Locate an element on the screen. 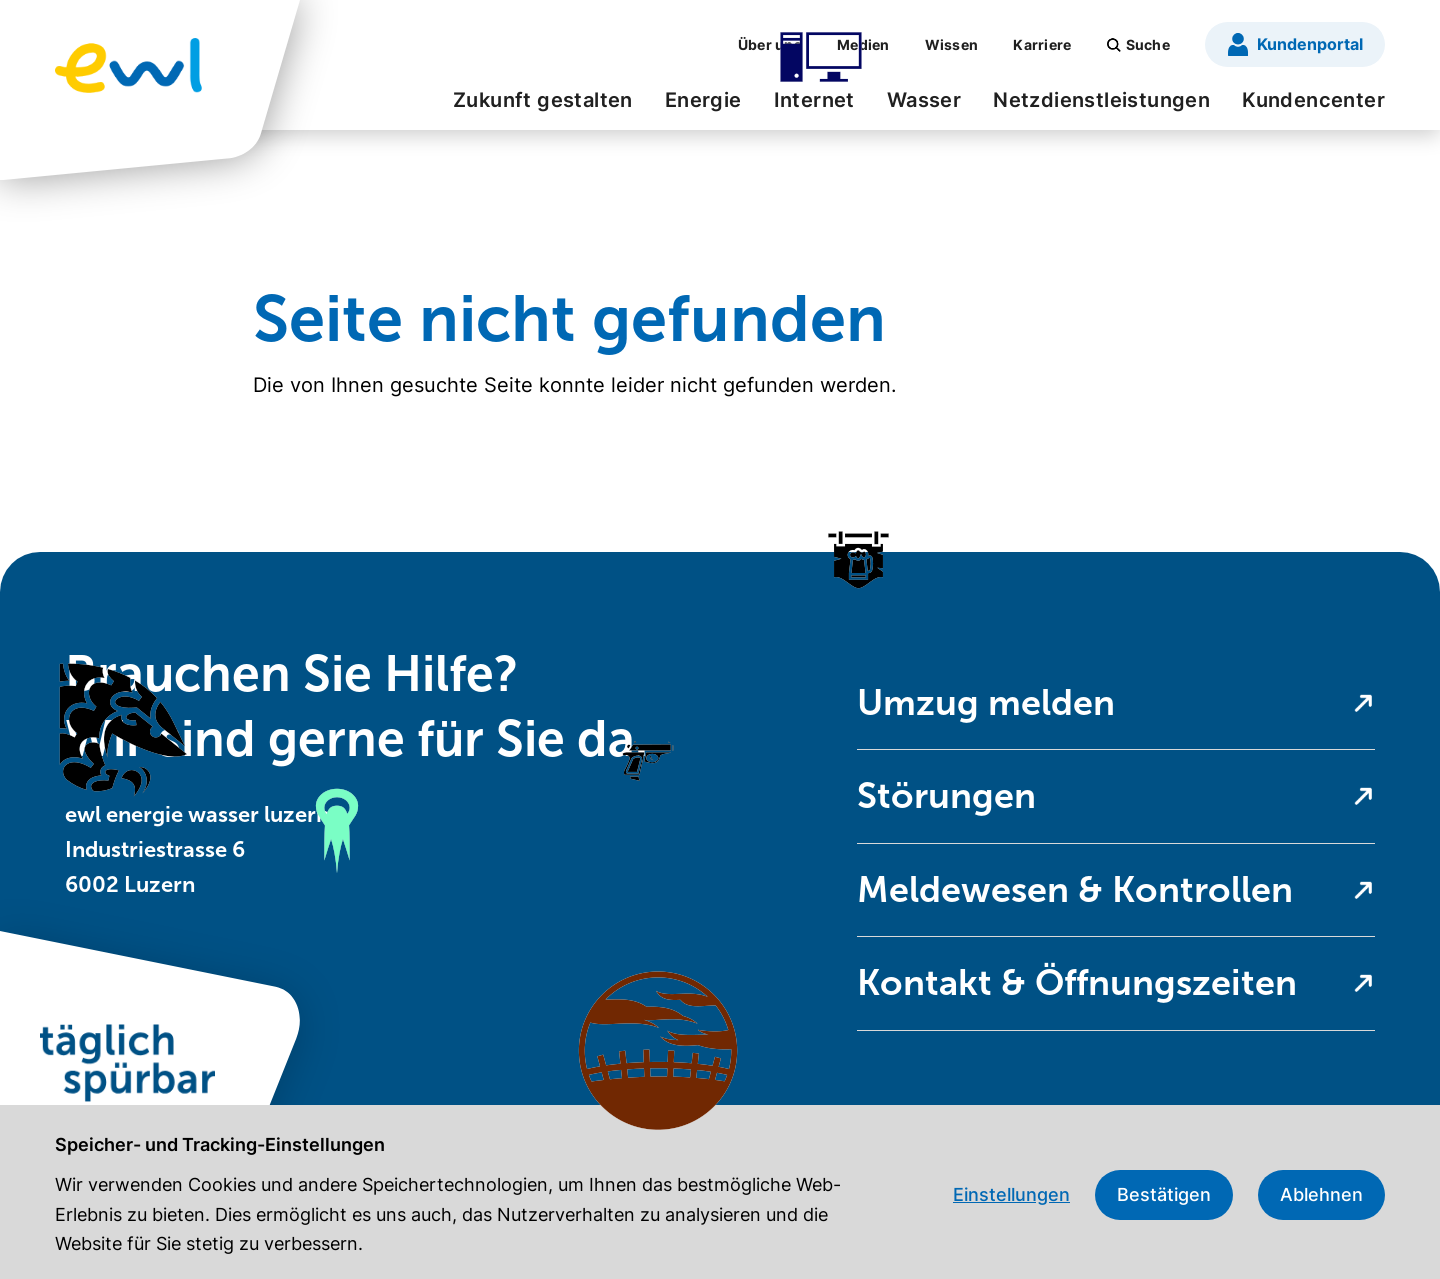 The height and width of the screenshot is (1279, 1440). select pistol or handgun weapon is located at coordinates (648, 761).